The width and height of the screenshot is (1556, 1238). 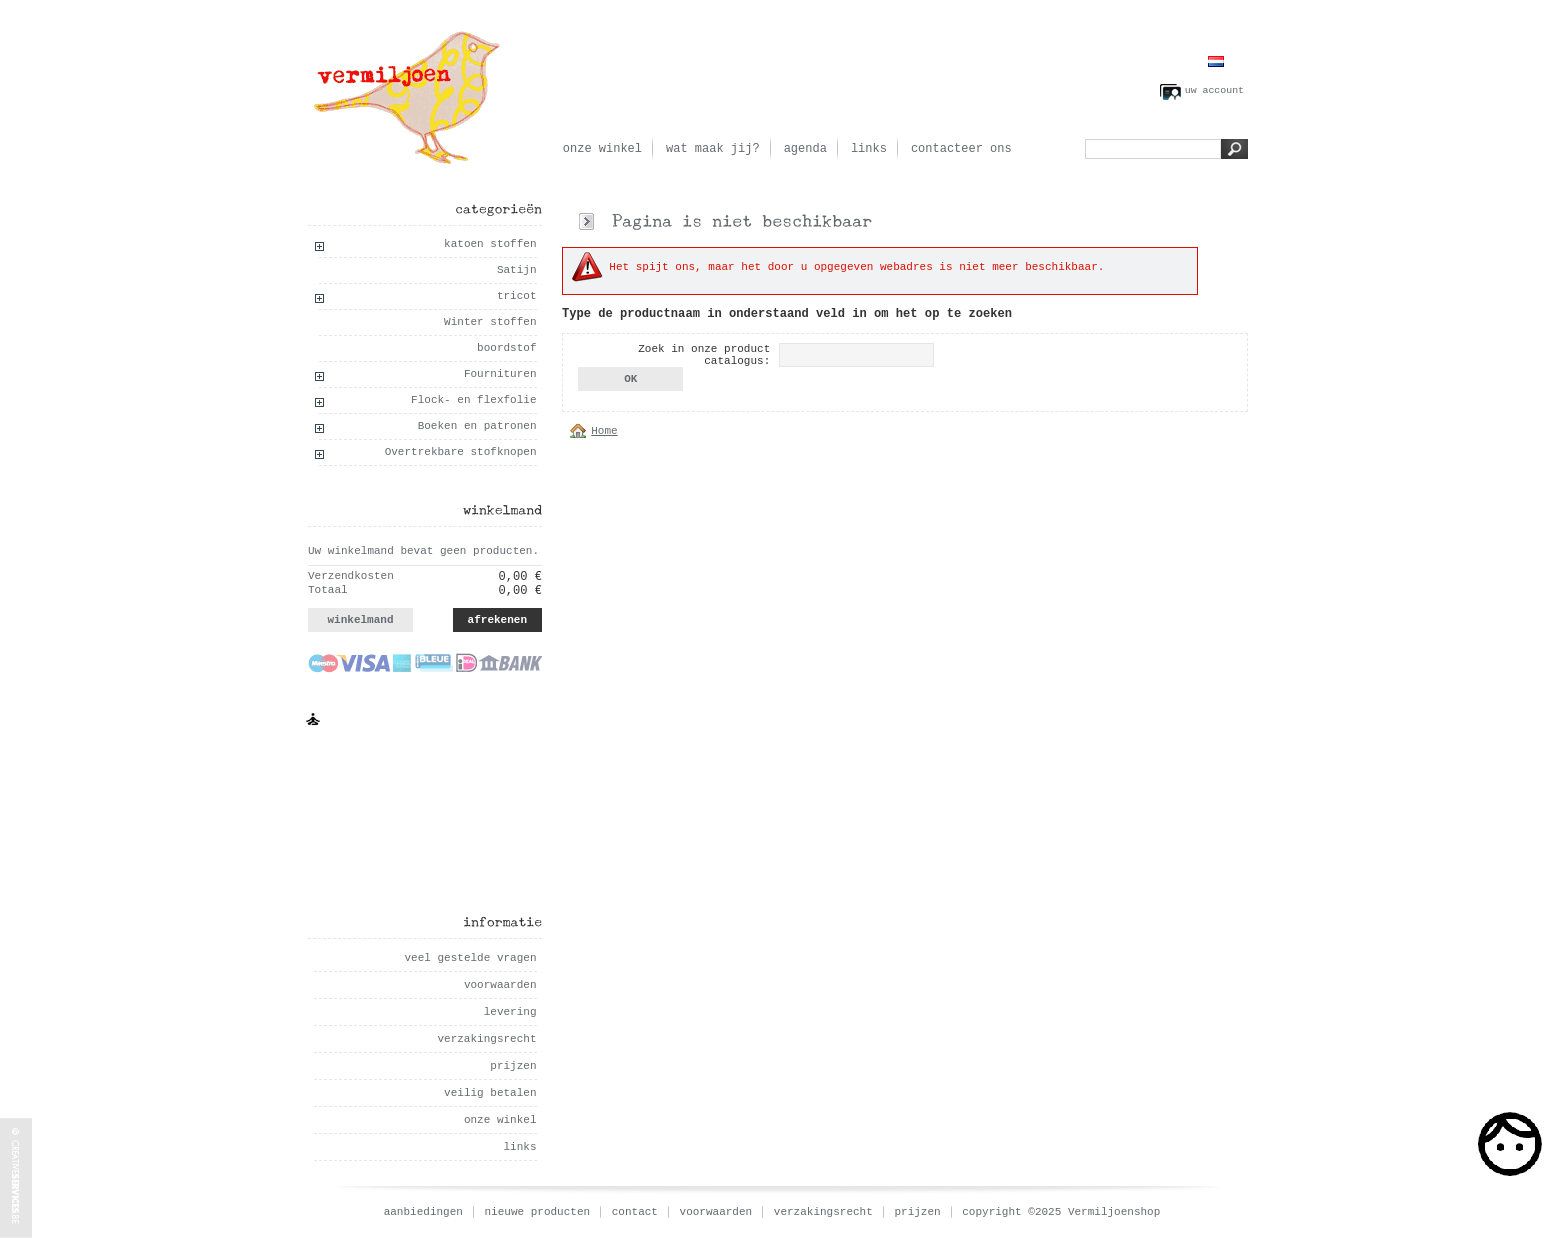 I want to click on enable face unlock for device security, so click(x=1510, y=1144).